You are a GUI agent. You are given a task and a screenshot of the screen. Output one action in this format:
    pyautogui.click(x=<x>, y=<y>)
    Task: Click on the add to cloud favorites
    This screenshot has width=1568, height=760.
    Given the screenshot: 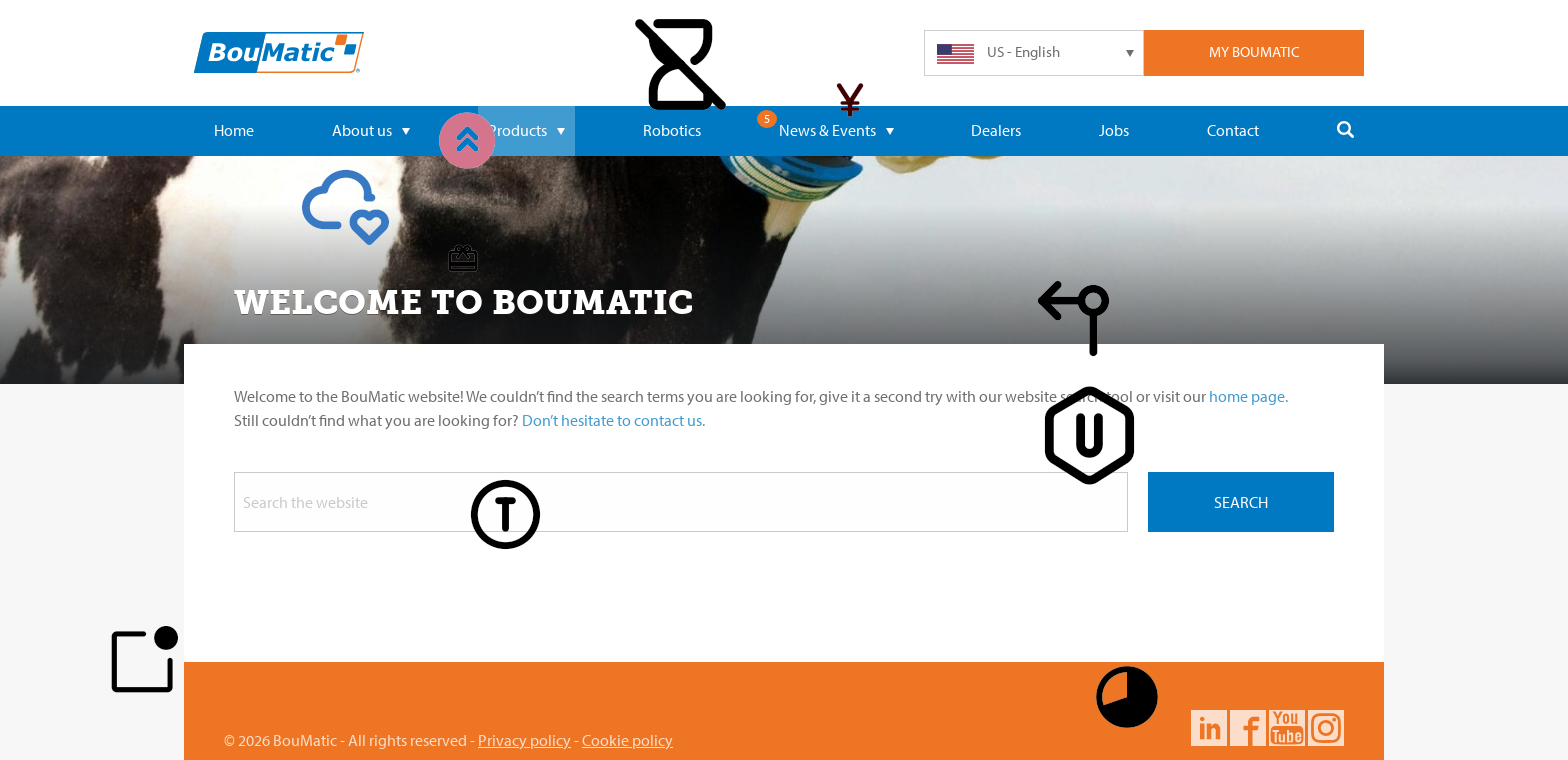 What is the action you would take?
    pyautogui.click(x=345, y=201)
    